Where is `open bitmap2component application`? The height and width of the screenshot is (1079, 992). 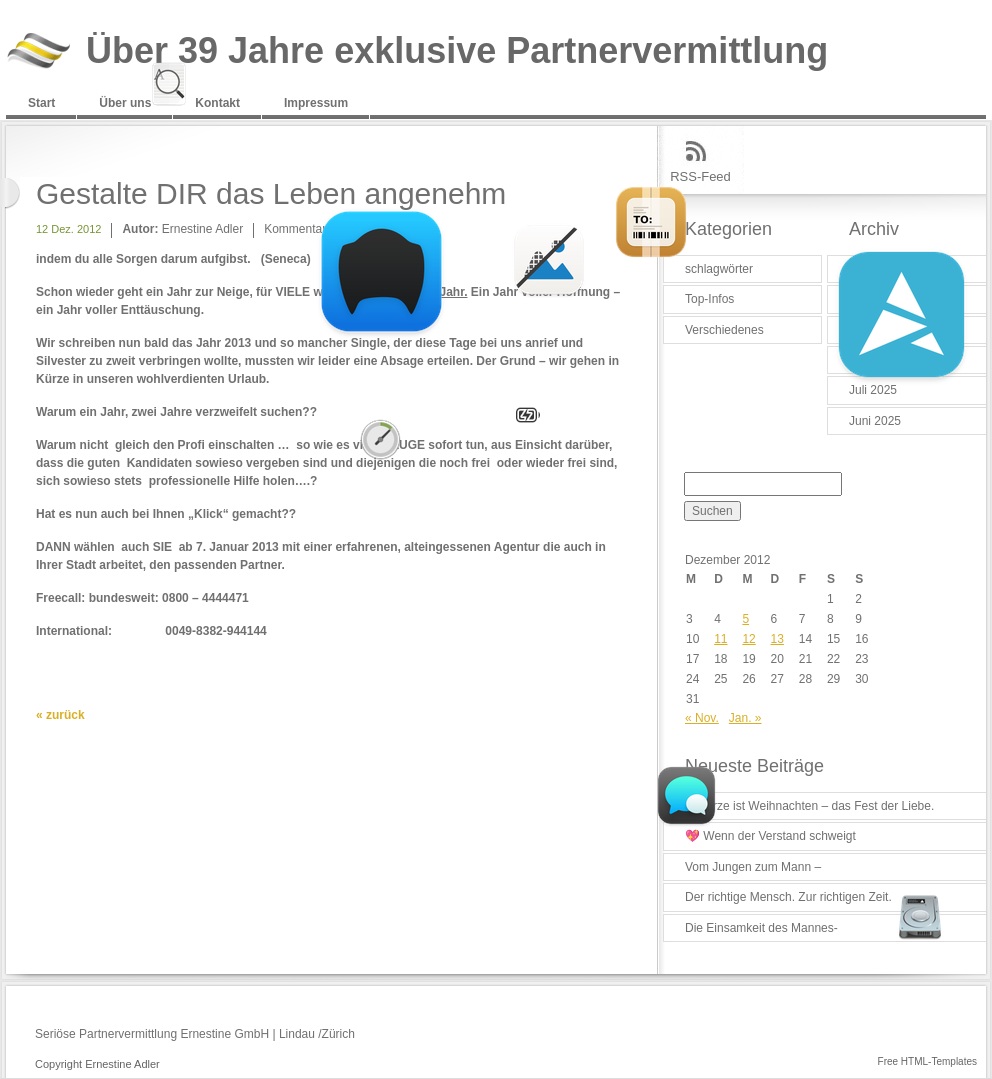
open bitmap2component application is located at coordinates (549, 260).